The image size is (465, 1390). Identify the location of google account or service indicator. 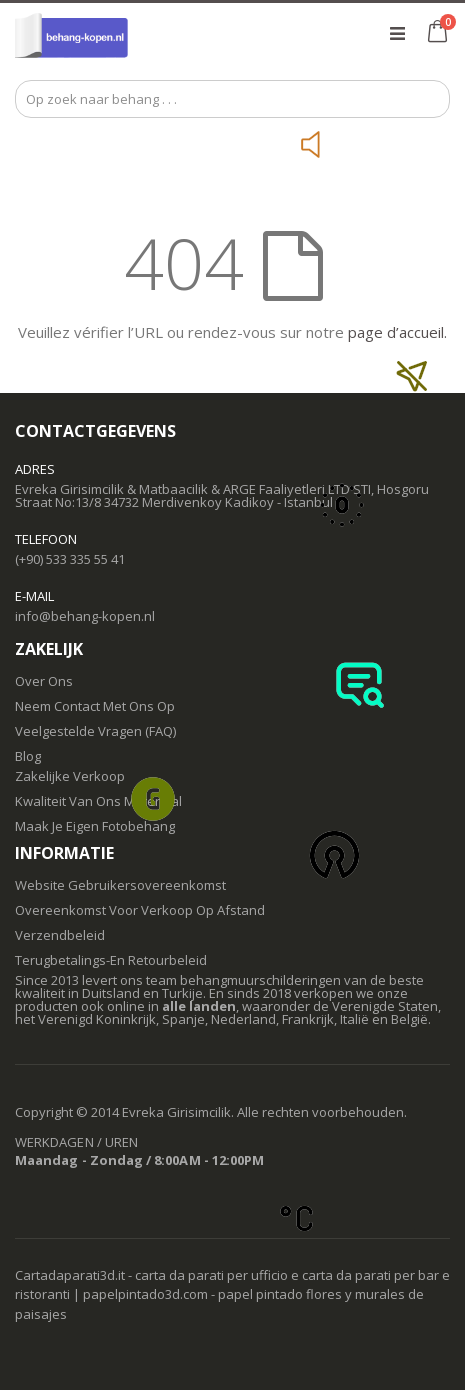
(153, 799).